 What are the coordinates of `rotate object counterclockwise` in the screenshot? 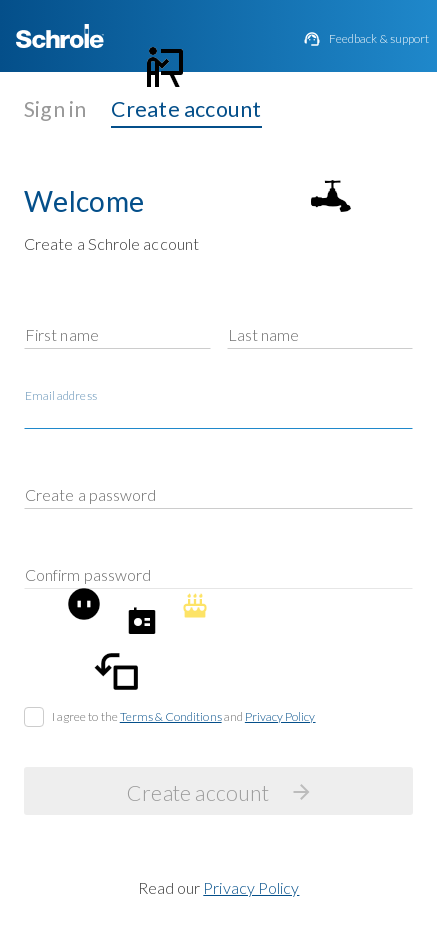 It's located at (117, 671).